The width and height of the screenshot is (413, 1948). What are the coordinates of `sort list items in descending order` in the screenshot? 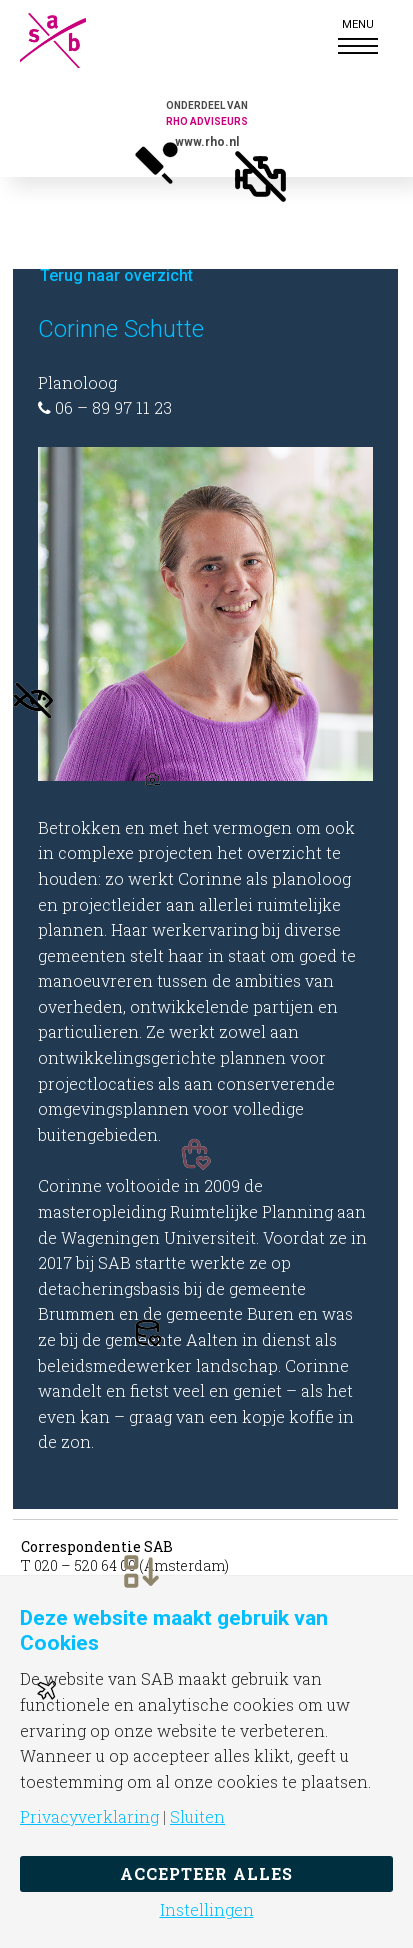 It's located at (140, 1571).